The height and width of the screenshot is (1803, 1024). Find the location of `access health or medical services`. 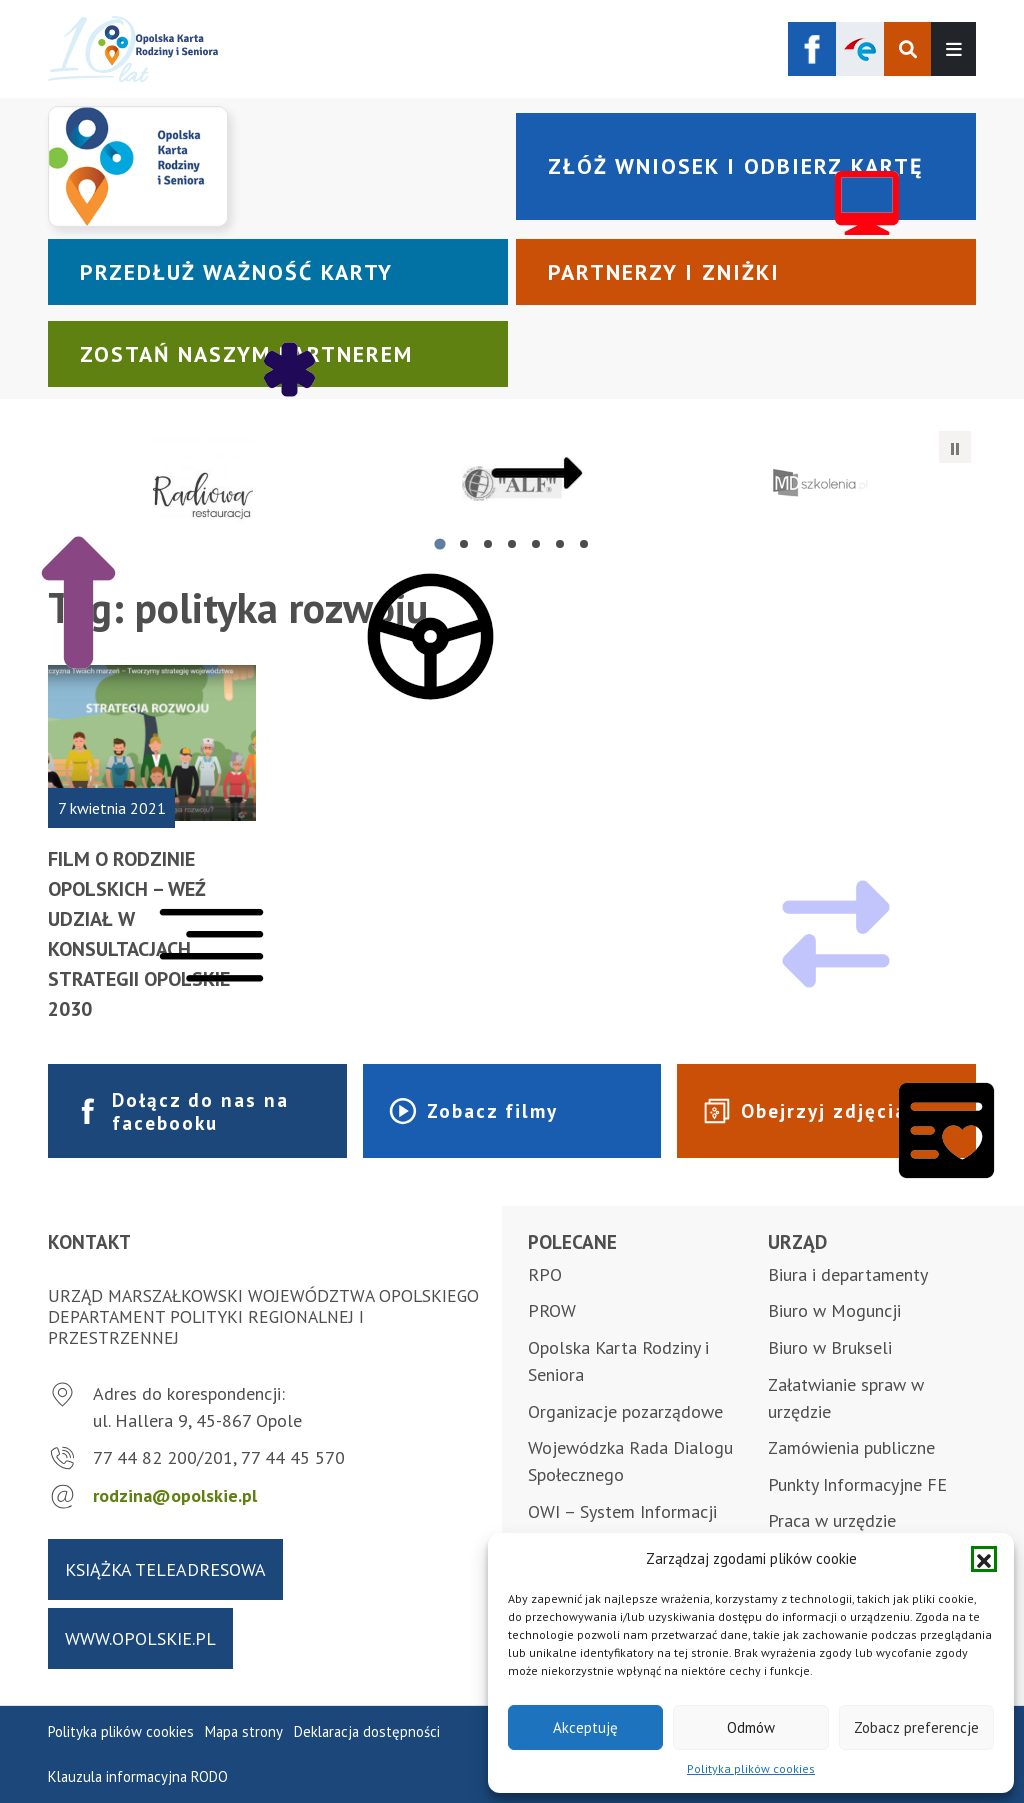

access health or medical services is located at coordinates (289, 369).